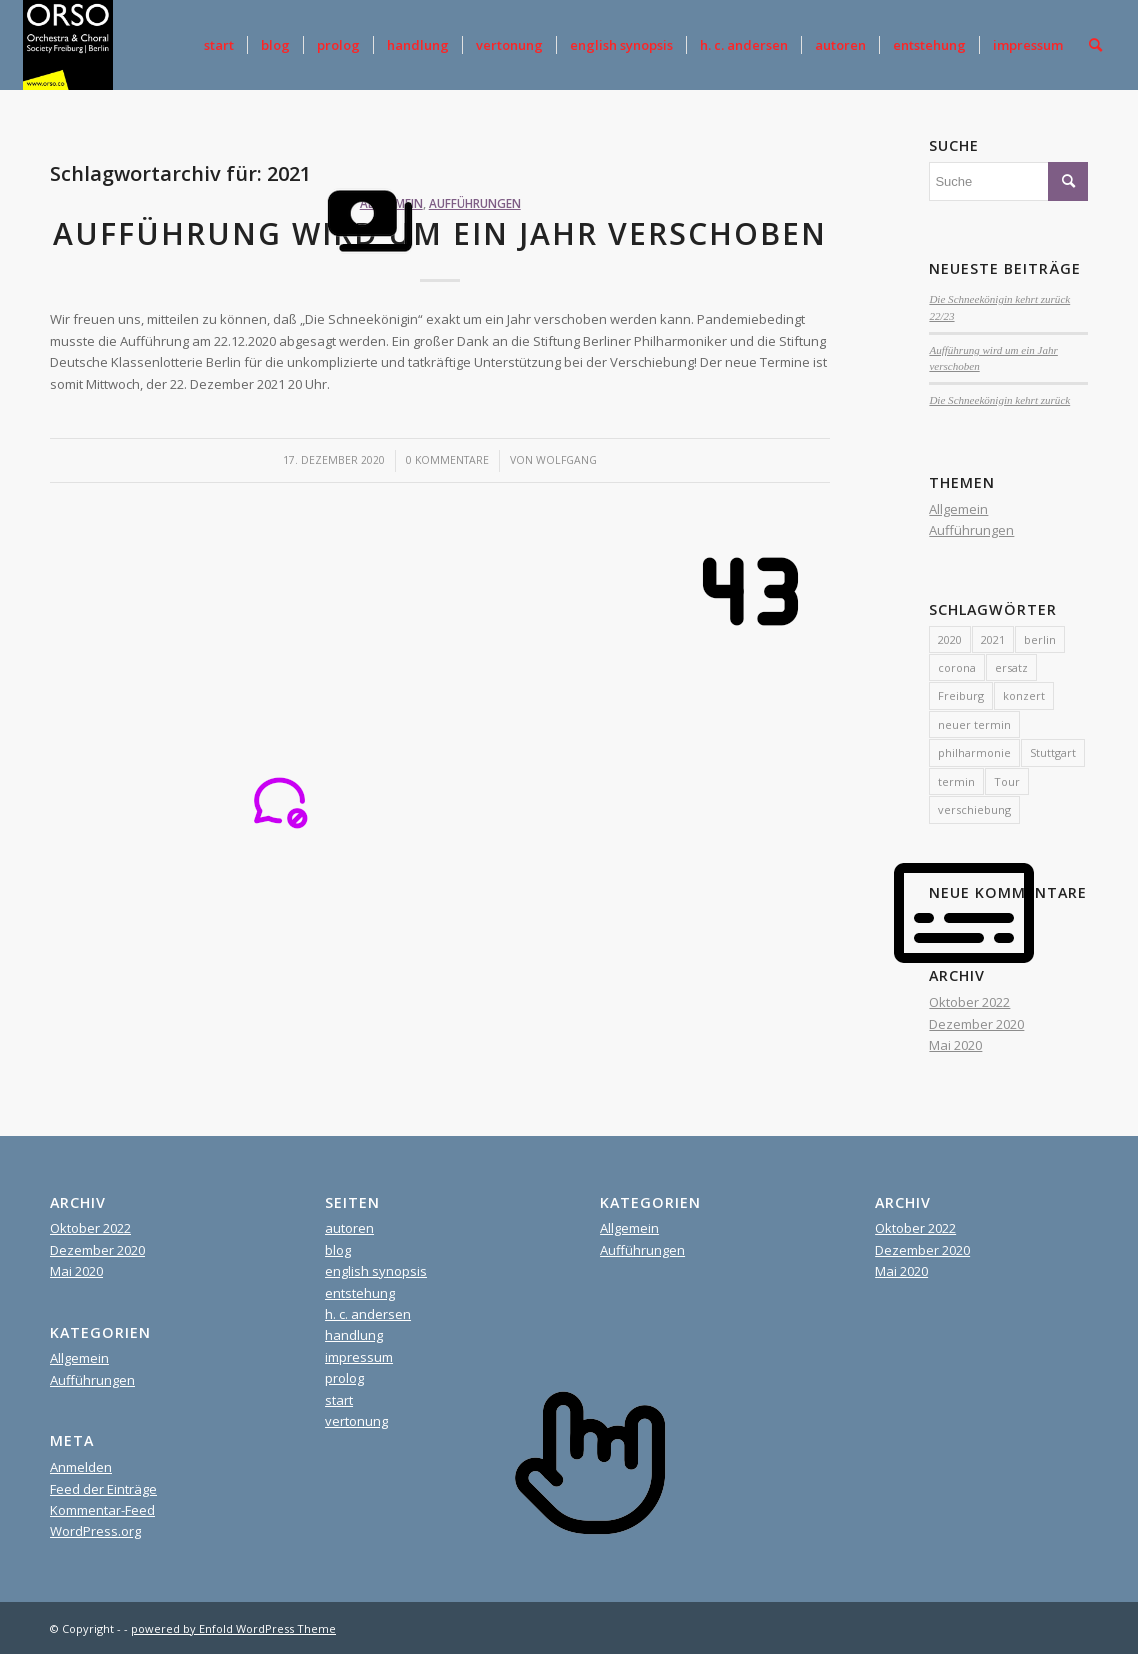  I want to click on cancel or block a conversation, so click(279, 800).